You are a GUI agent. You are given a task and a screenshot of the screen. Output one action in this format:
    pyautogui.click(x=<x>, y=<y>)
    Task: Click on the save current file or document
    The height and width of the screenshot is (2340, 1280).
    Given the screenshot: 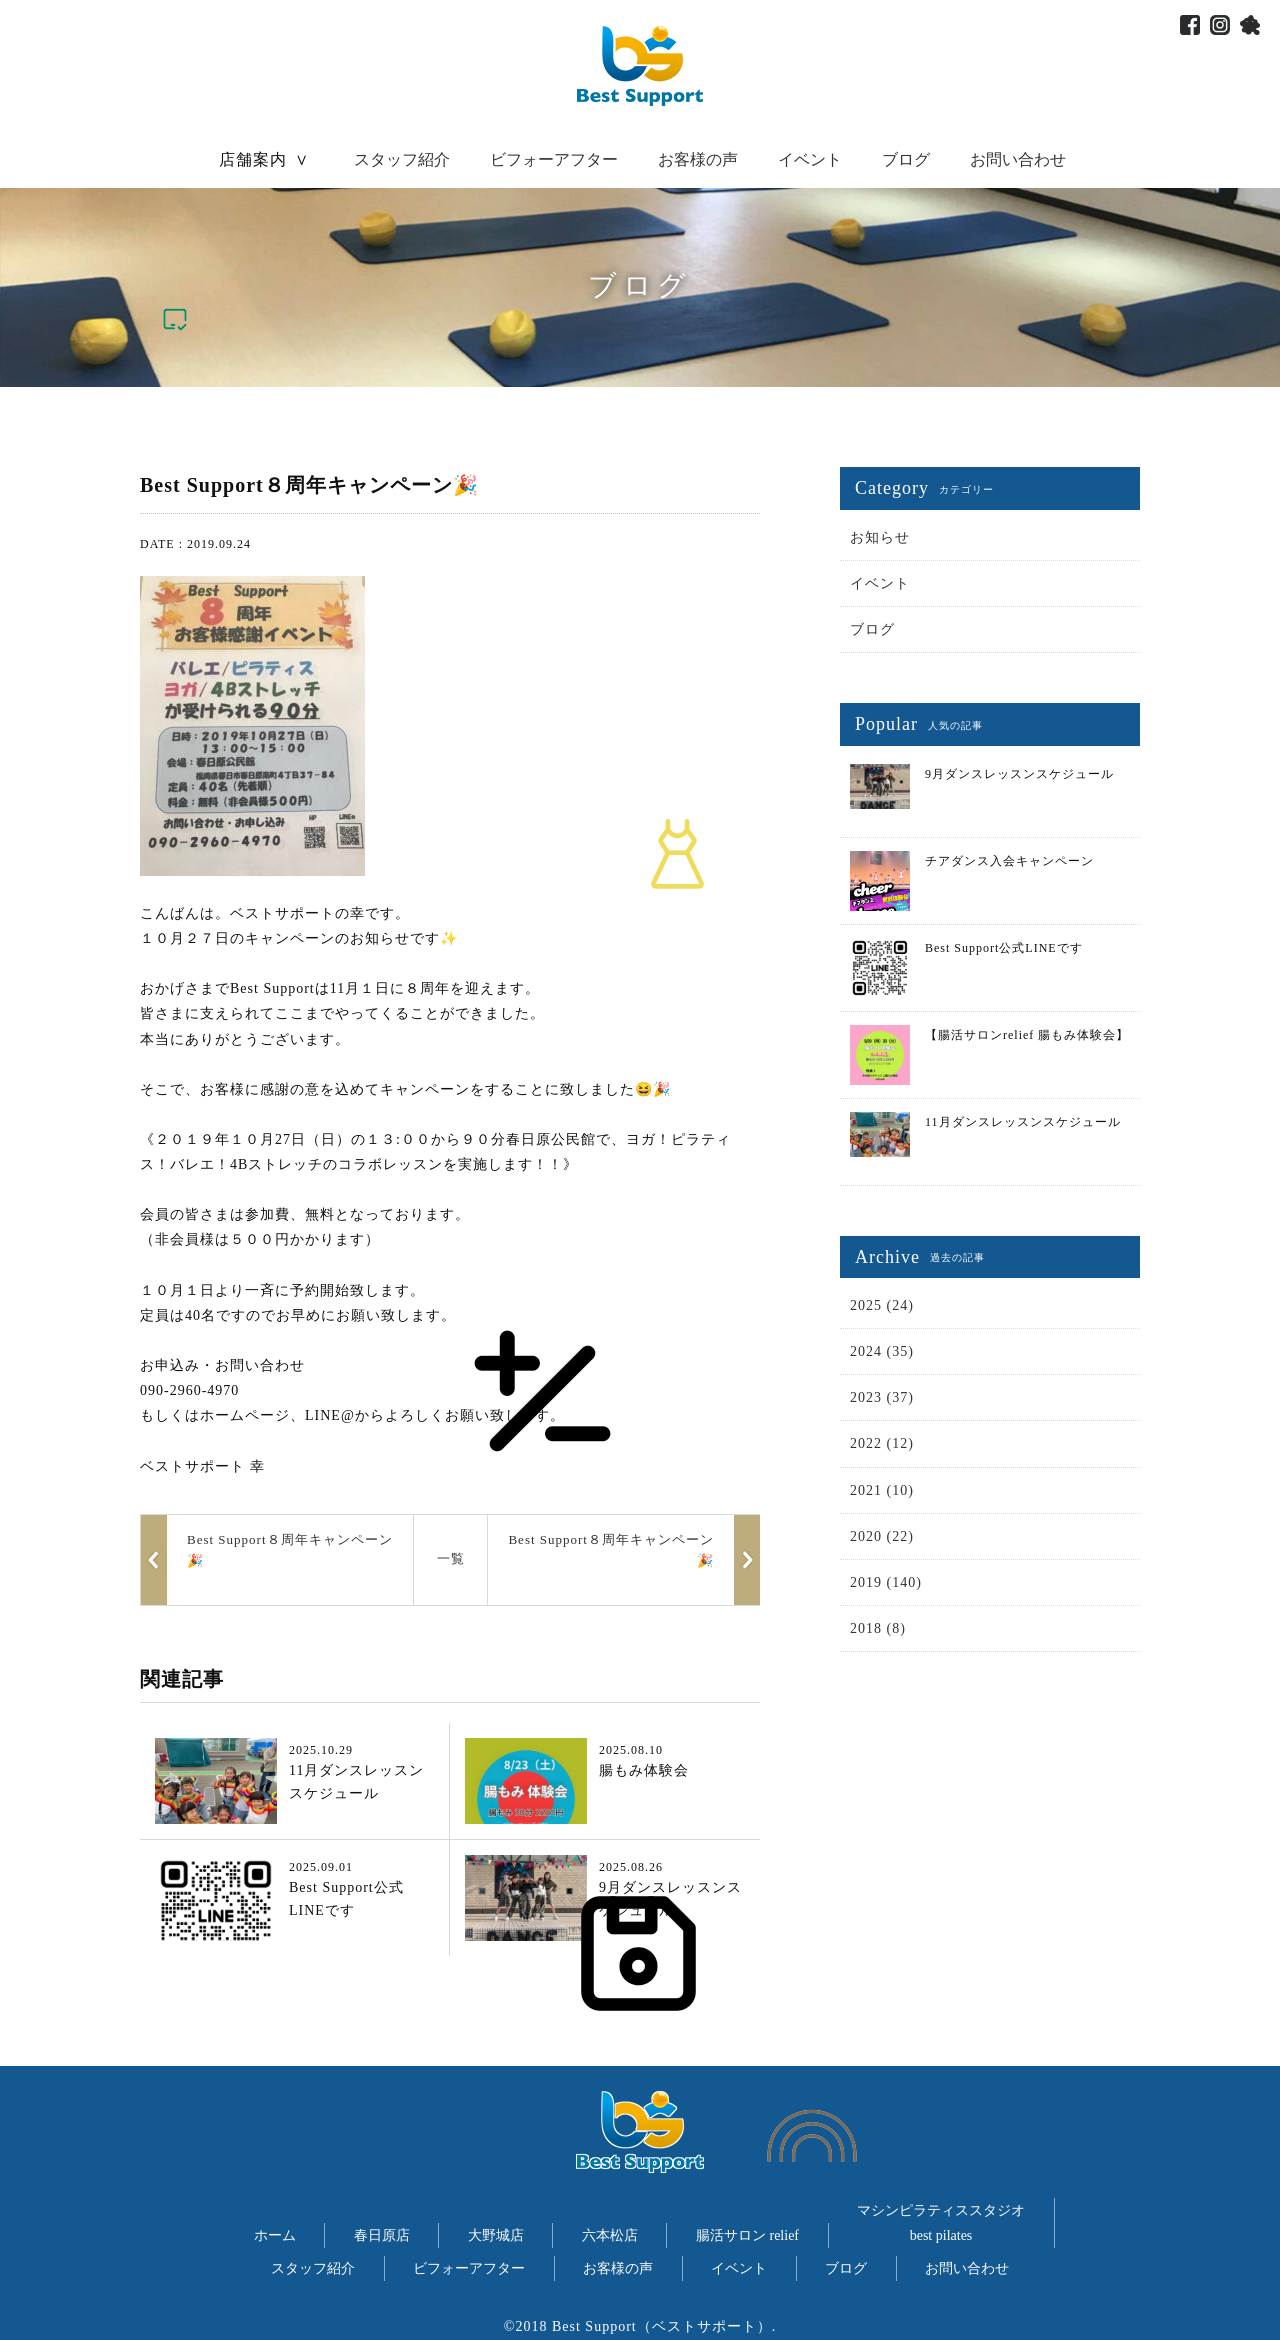 What is the action you would take?
    pyautogui.click(x=638, y=1953)
    